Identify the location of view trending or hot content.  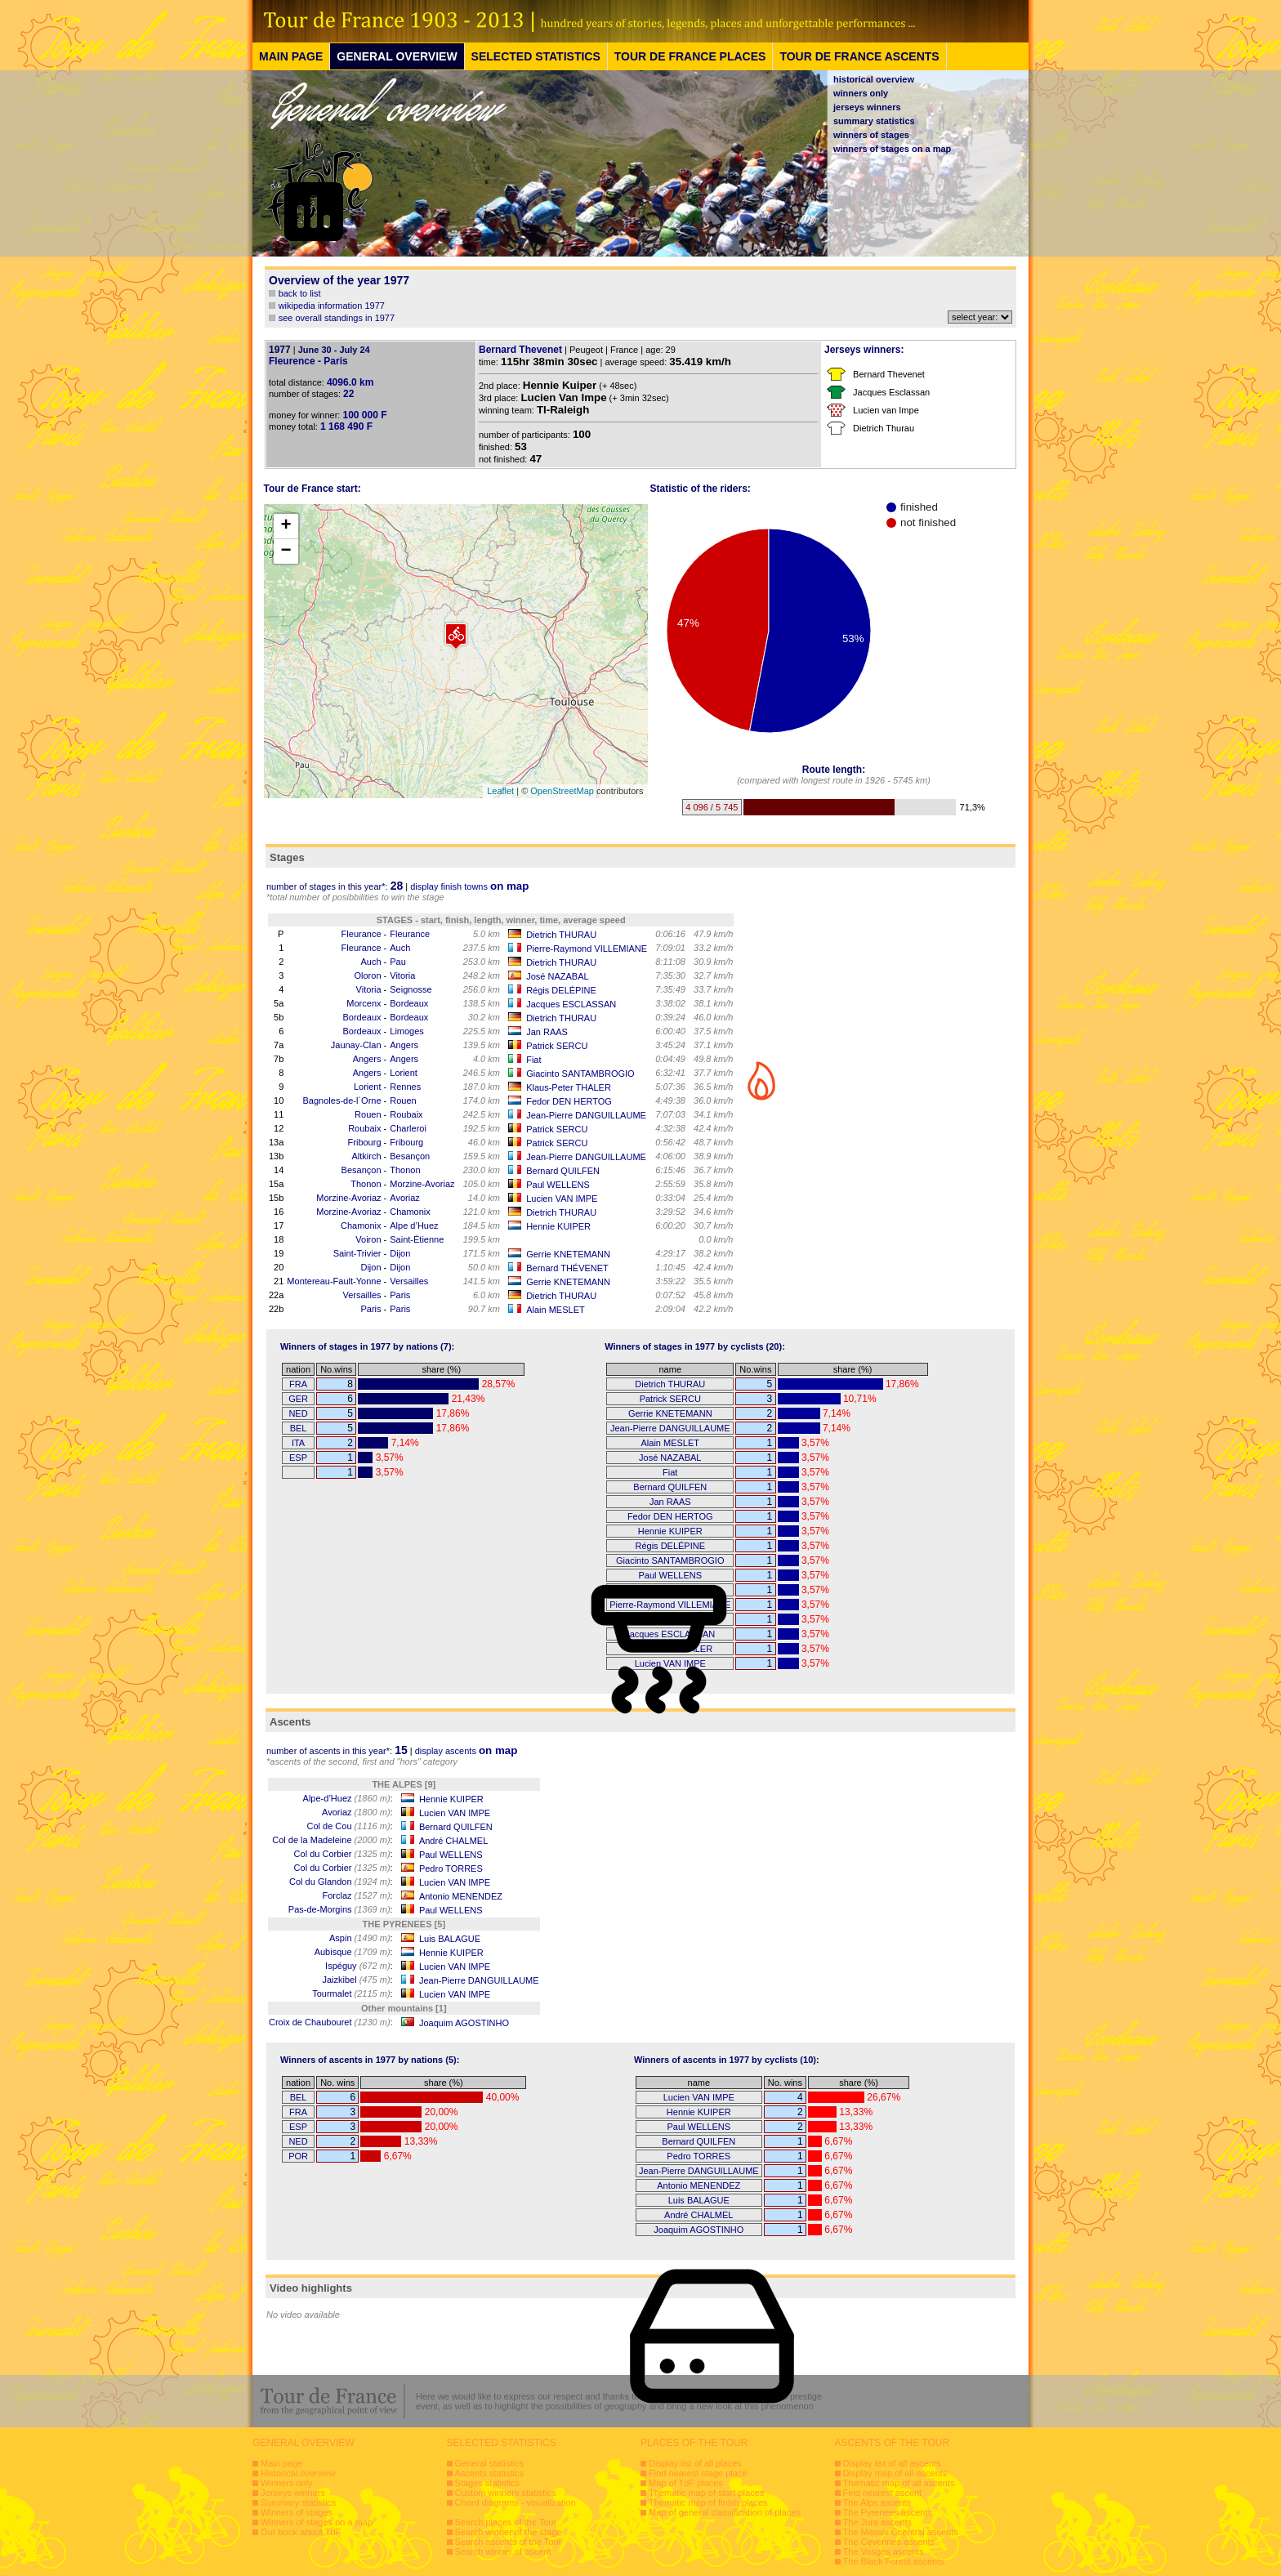
(761, 1081).